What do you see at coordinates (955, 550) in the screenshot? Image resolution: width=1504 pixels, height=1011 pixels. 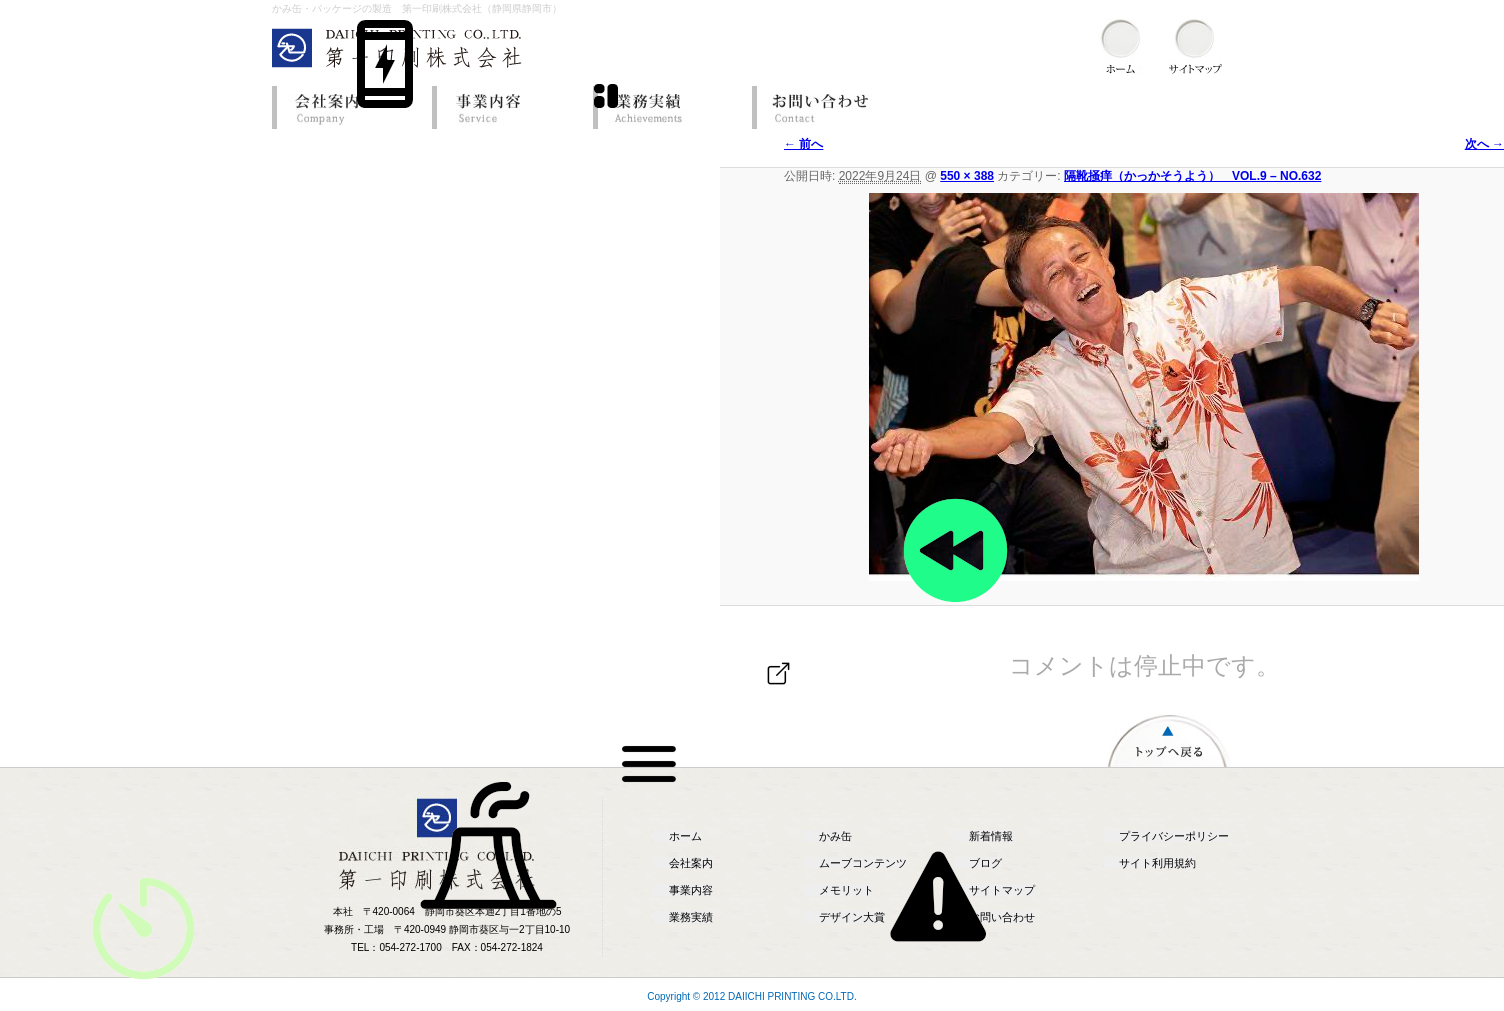 I see `skip to previous track` at bounding box center [955, 550].